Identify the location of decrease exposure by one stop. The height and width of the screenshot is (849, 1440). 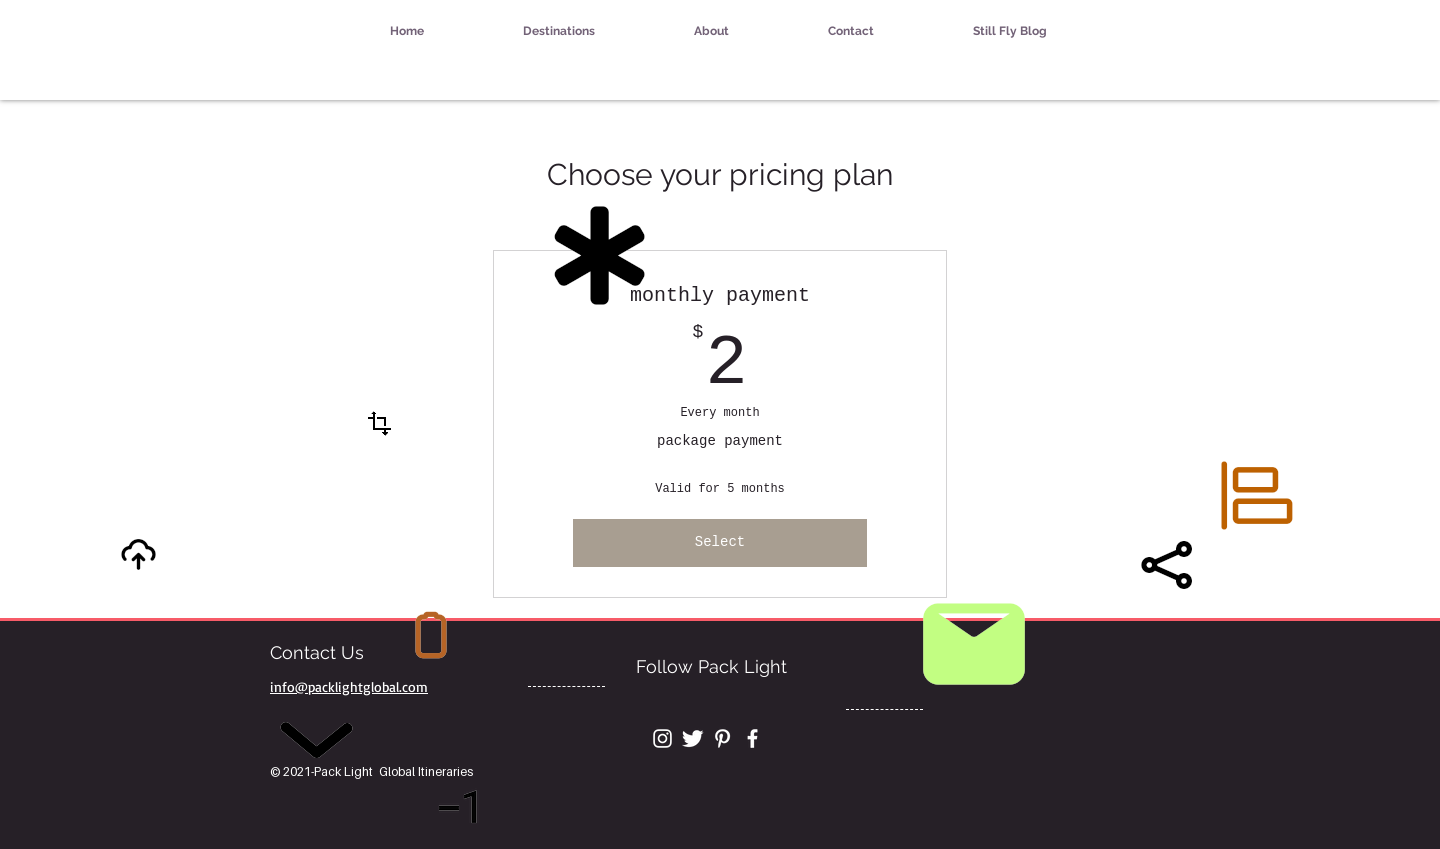
(459, 808).